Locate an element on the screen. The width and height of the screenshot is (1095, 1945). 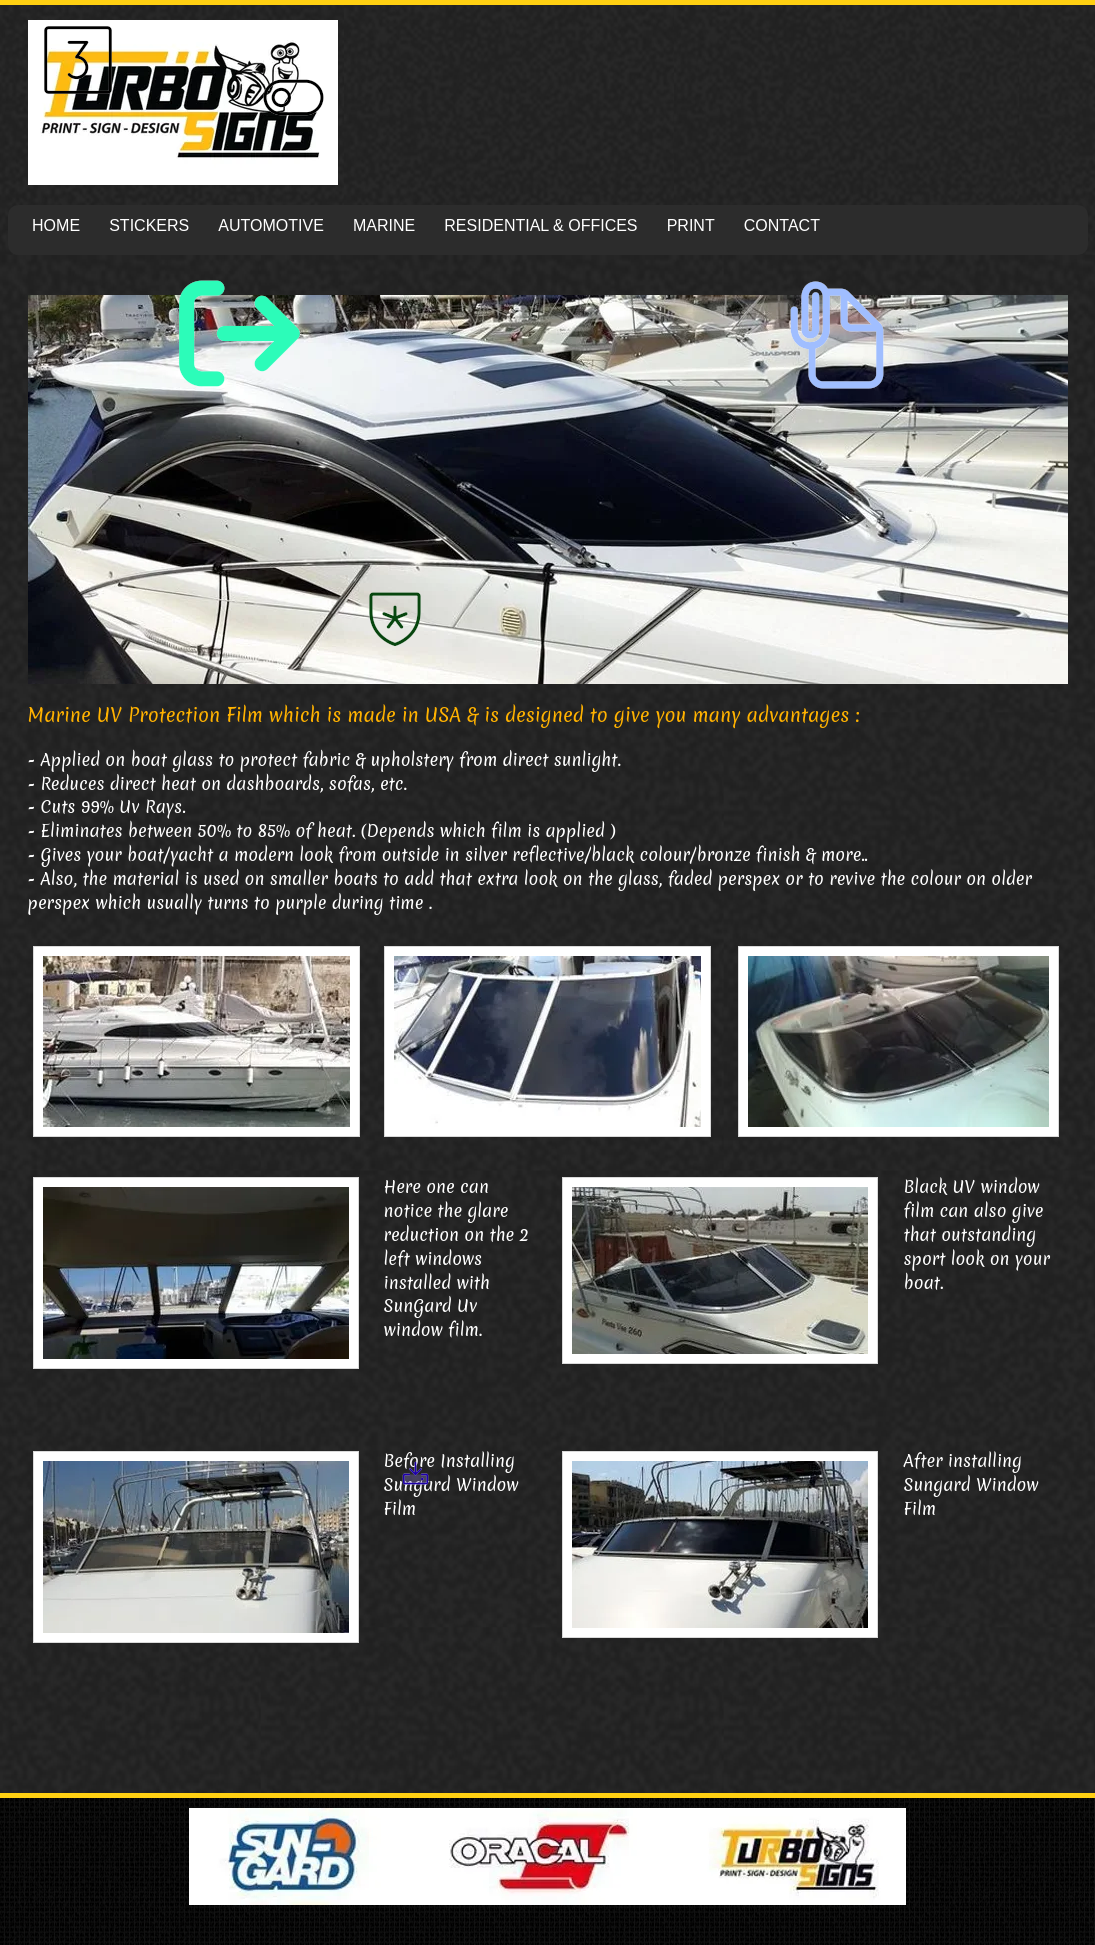
log out of your account is located at coordinates (239, 333).